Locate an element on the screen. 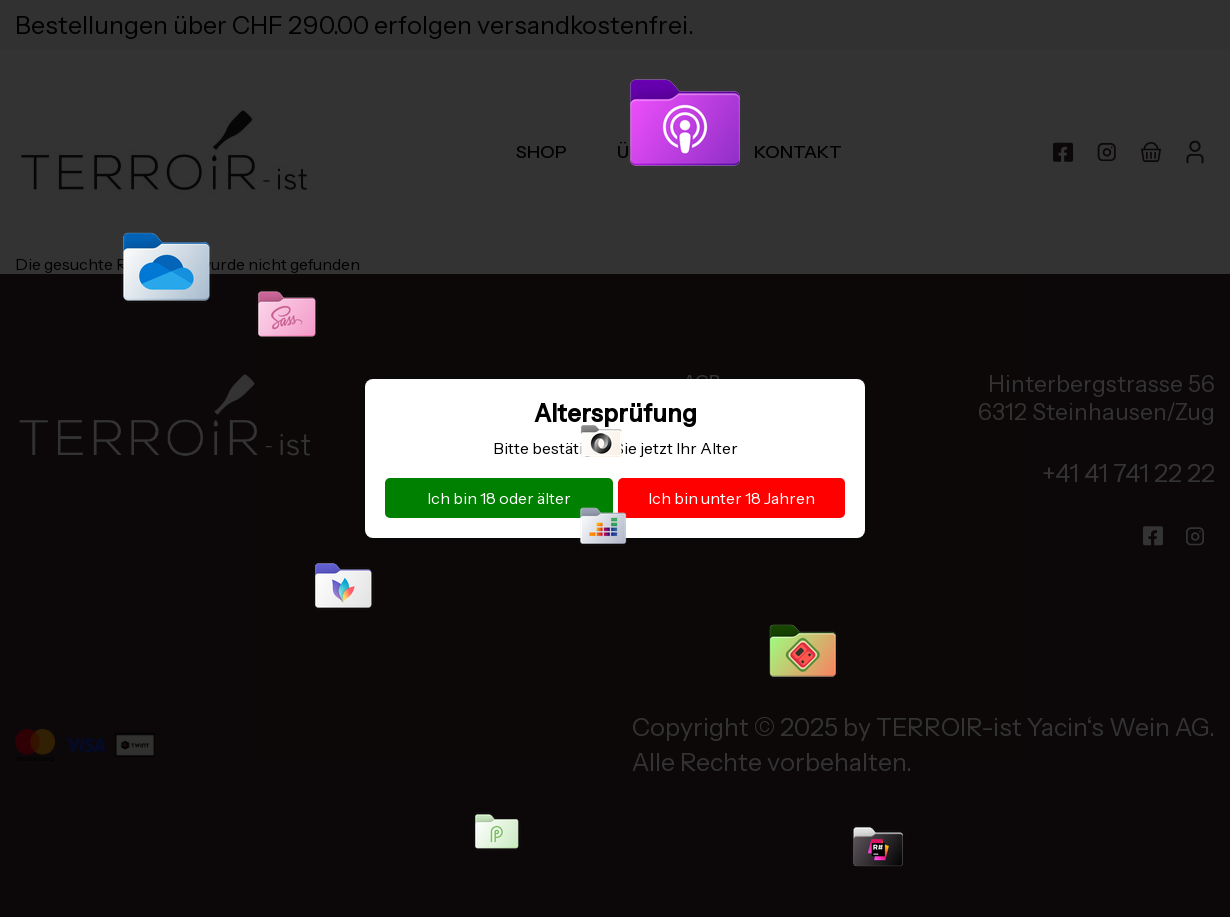 The image size is (1230, 917). open folder containing podcast files is located at coordinates (684, 125).